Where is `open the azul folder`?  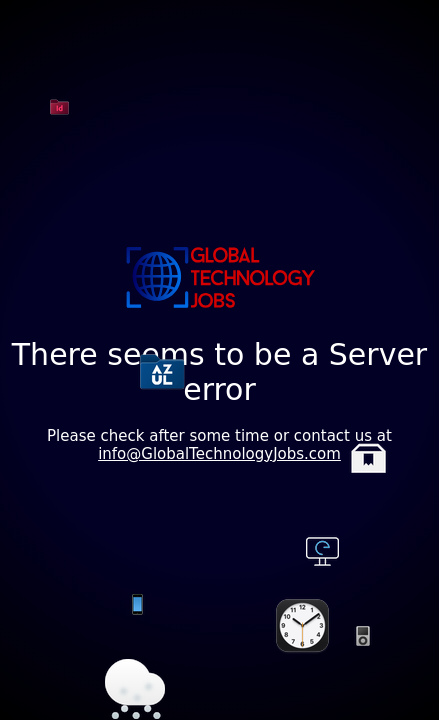 open the azul folder is located at coordinates (162, 373).